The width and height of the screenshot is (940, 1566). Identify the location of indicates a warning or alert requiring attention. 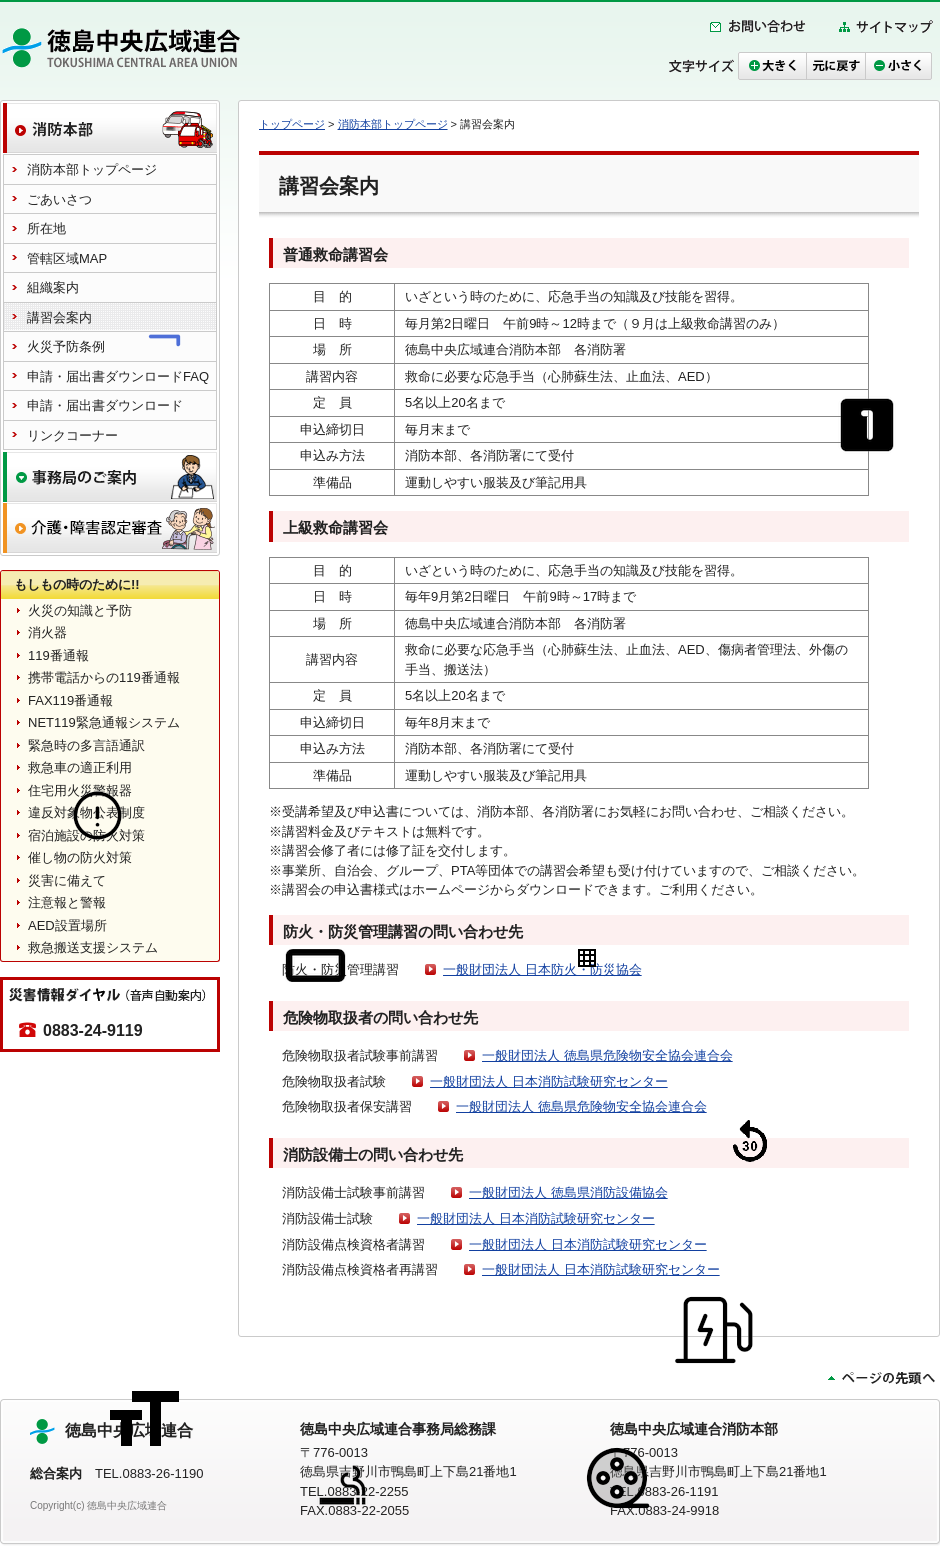
(97, 815).